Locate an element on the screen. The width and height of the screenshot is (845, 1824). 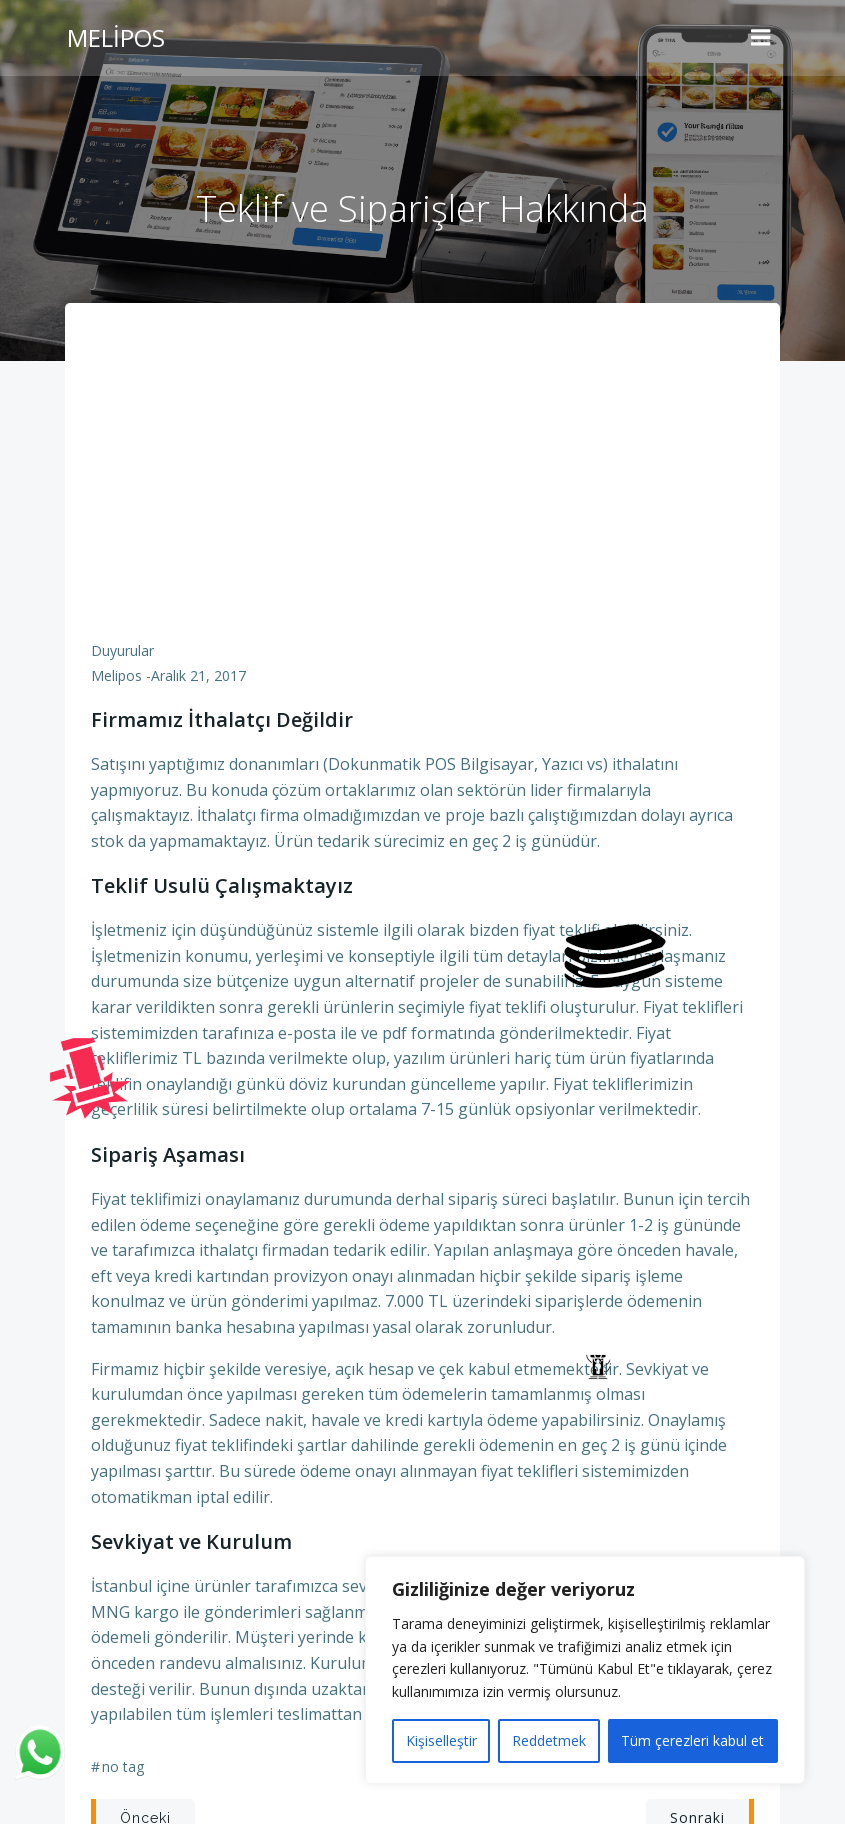
indicates a legal or court-related feature is located at coordinates (90, 1078).